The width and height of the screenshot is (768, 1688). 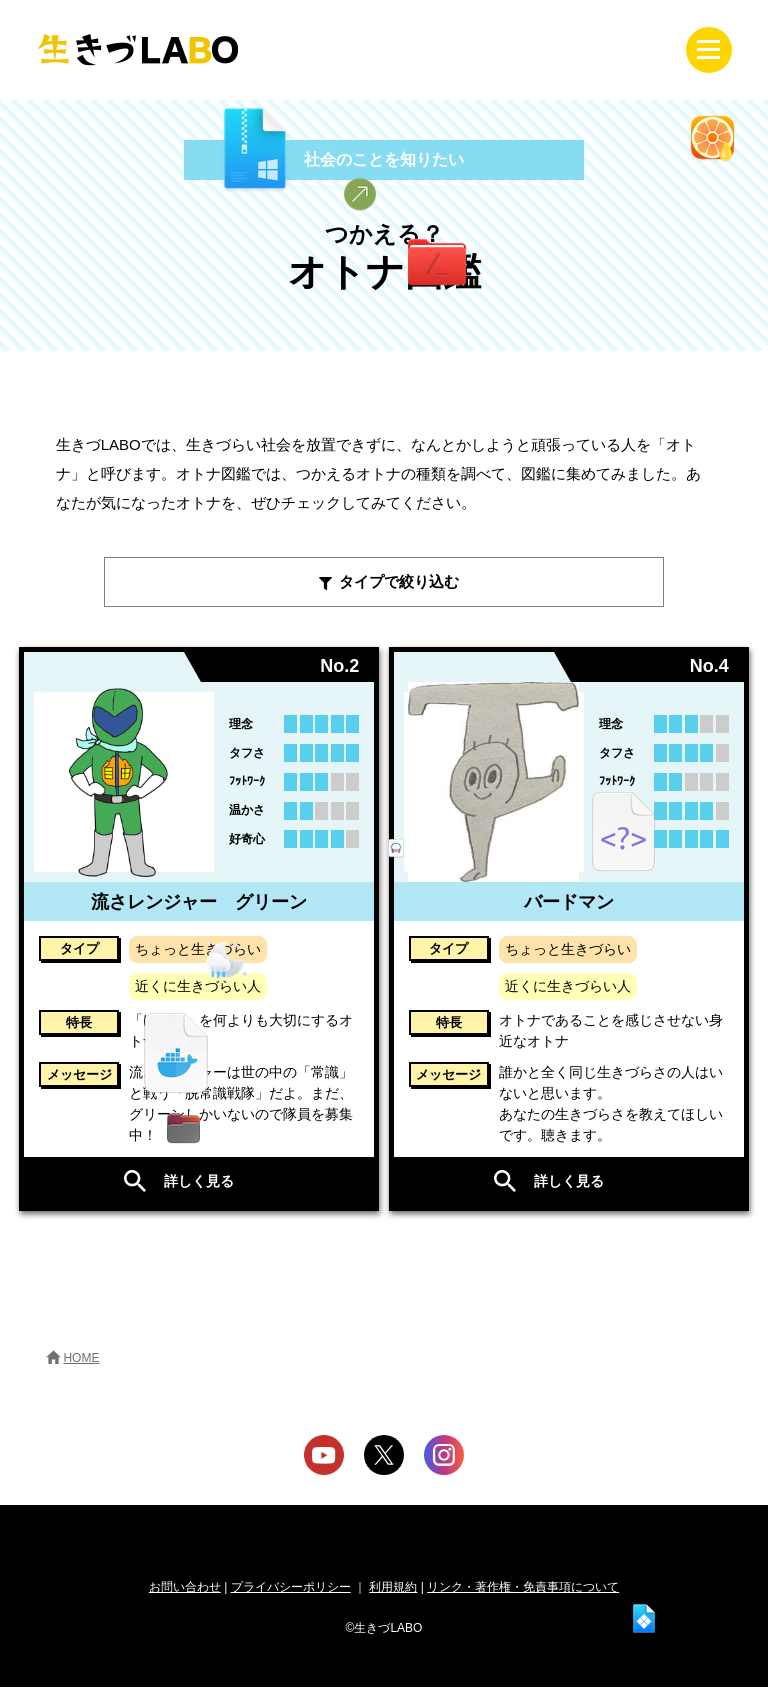 What do you see at coordinates (360, 194) in the screenshot?
I see `indicates a symbolic link or shortcut to another file` at bounding box center [360, 194].